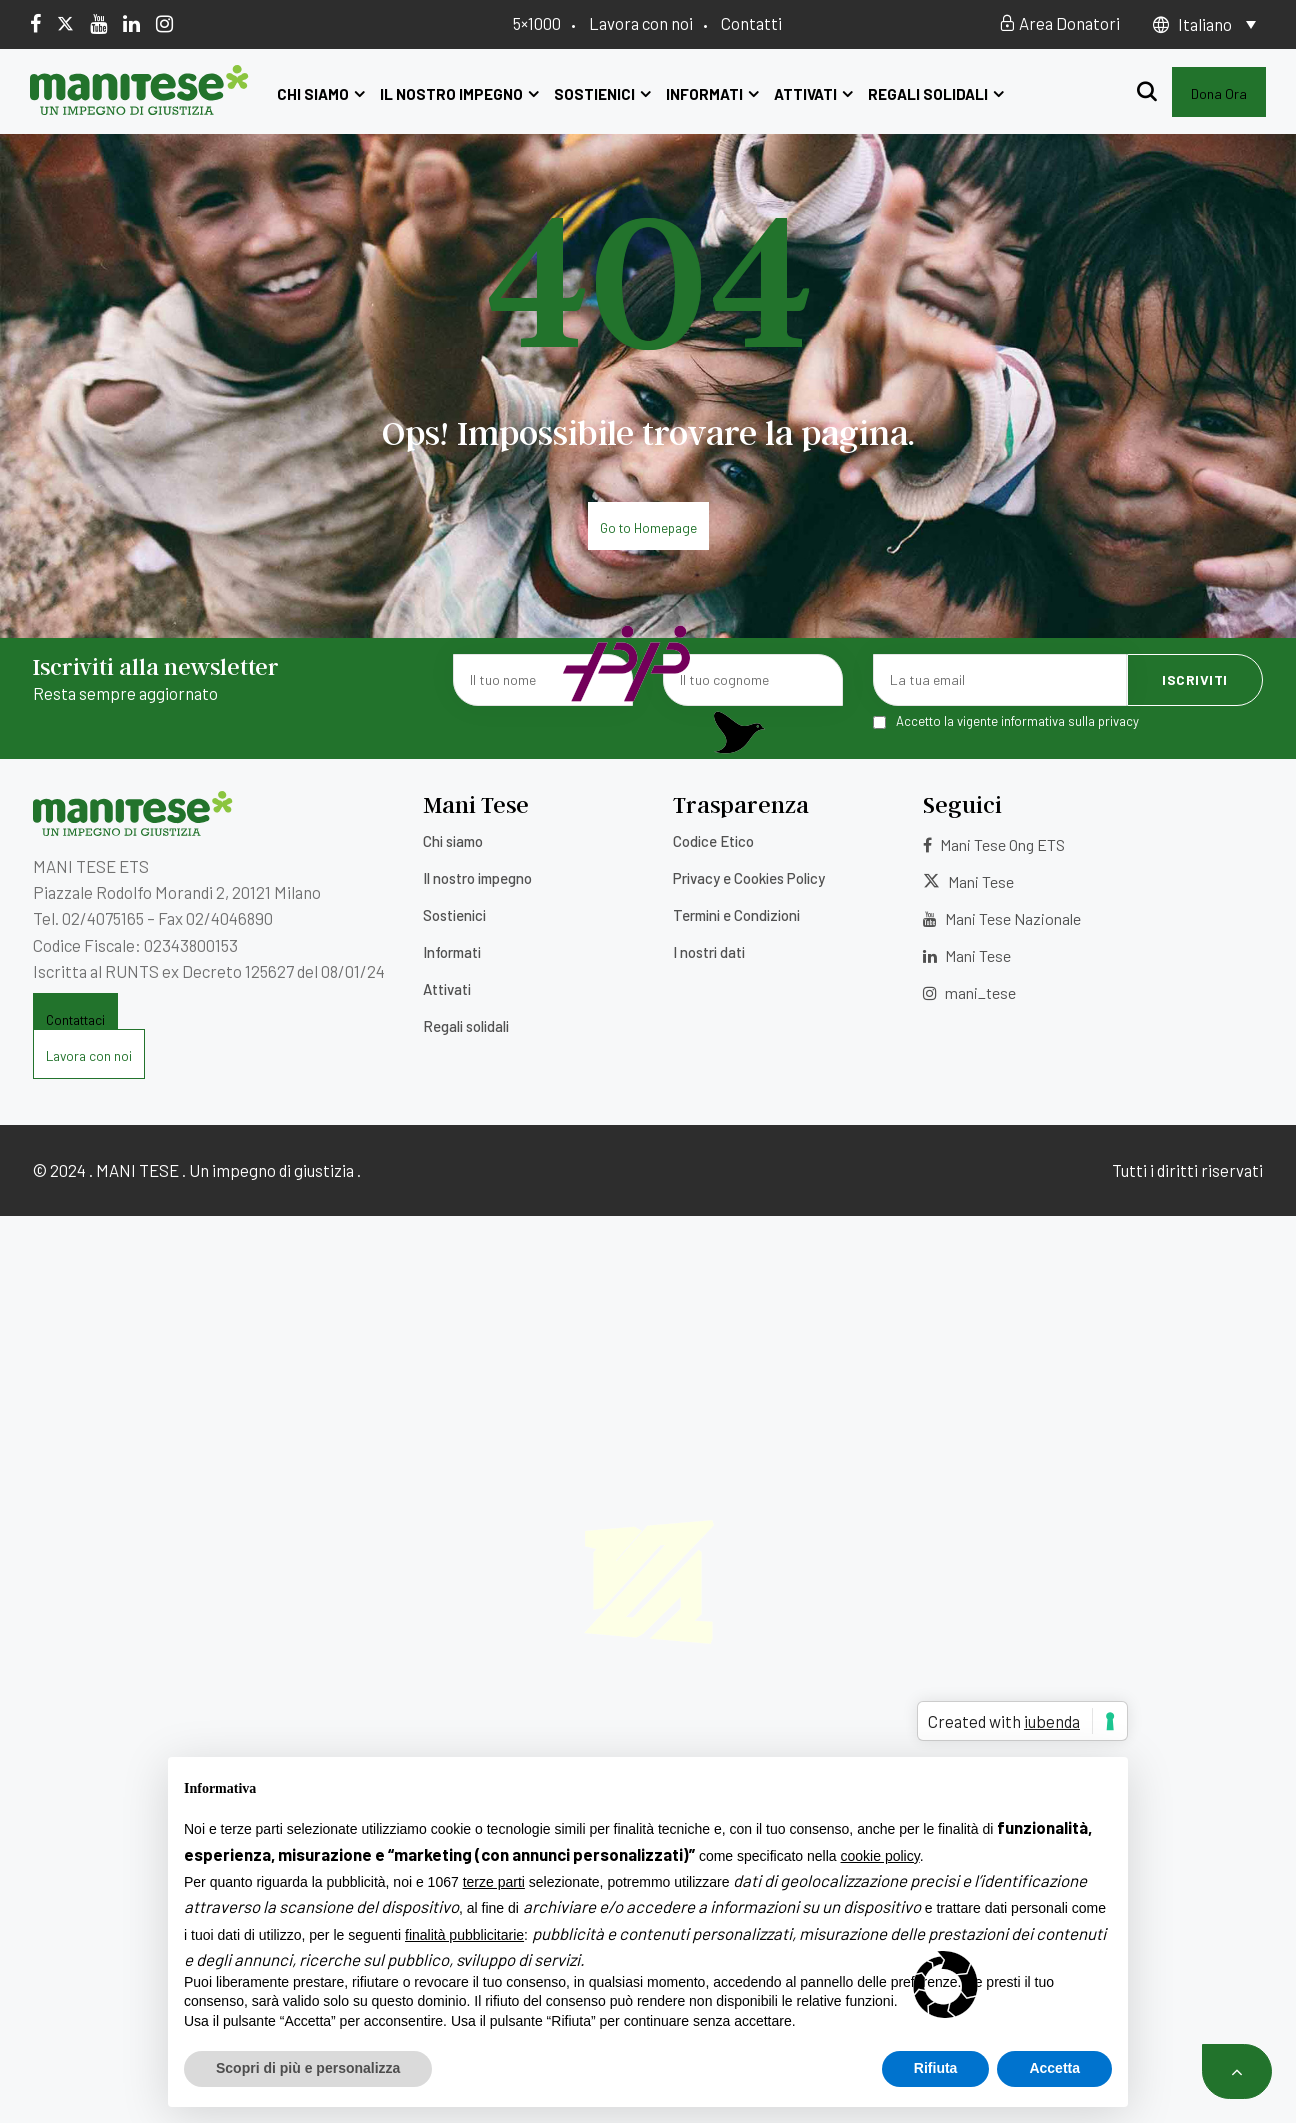 The image size is (1296, 2123). Describe the element at coordinates (945, 1984) in the screenshot. I see `EventStore database logo` at that location.